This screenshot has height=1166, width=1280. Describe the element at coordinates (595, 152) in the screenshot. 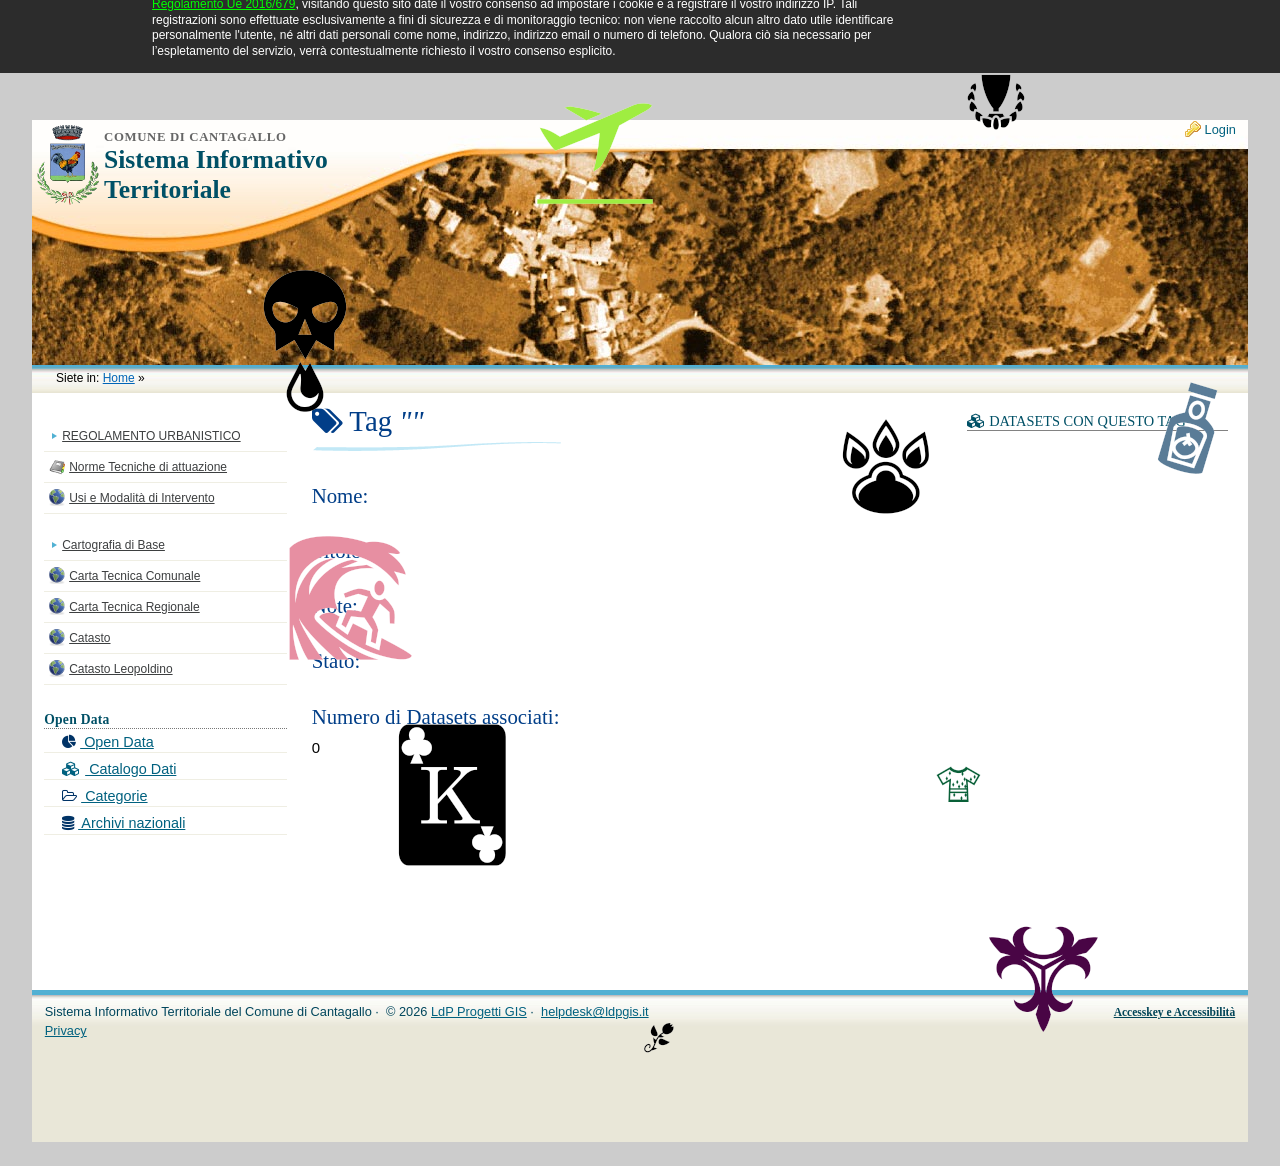

I see `view departing flights` at that location.